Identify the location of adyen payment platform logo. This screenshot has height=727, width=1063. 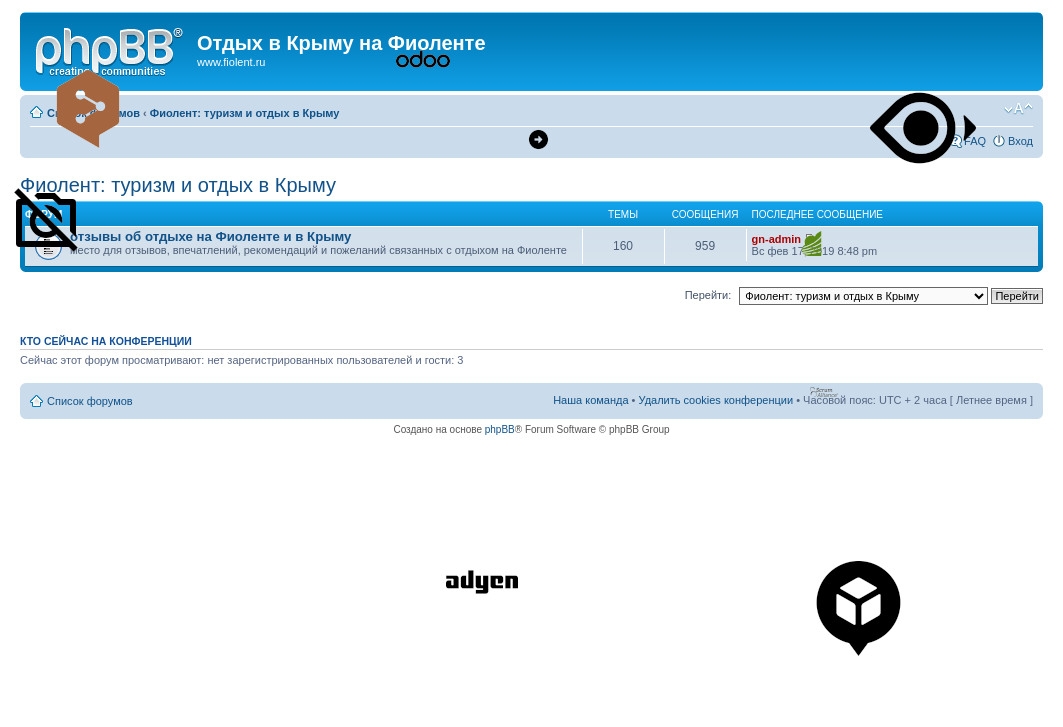
(482, 582).